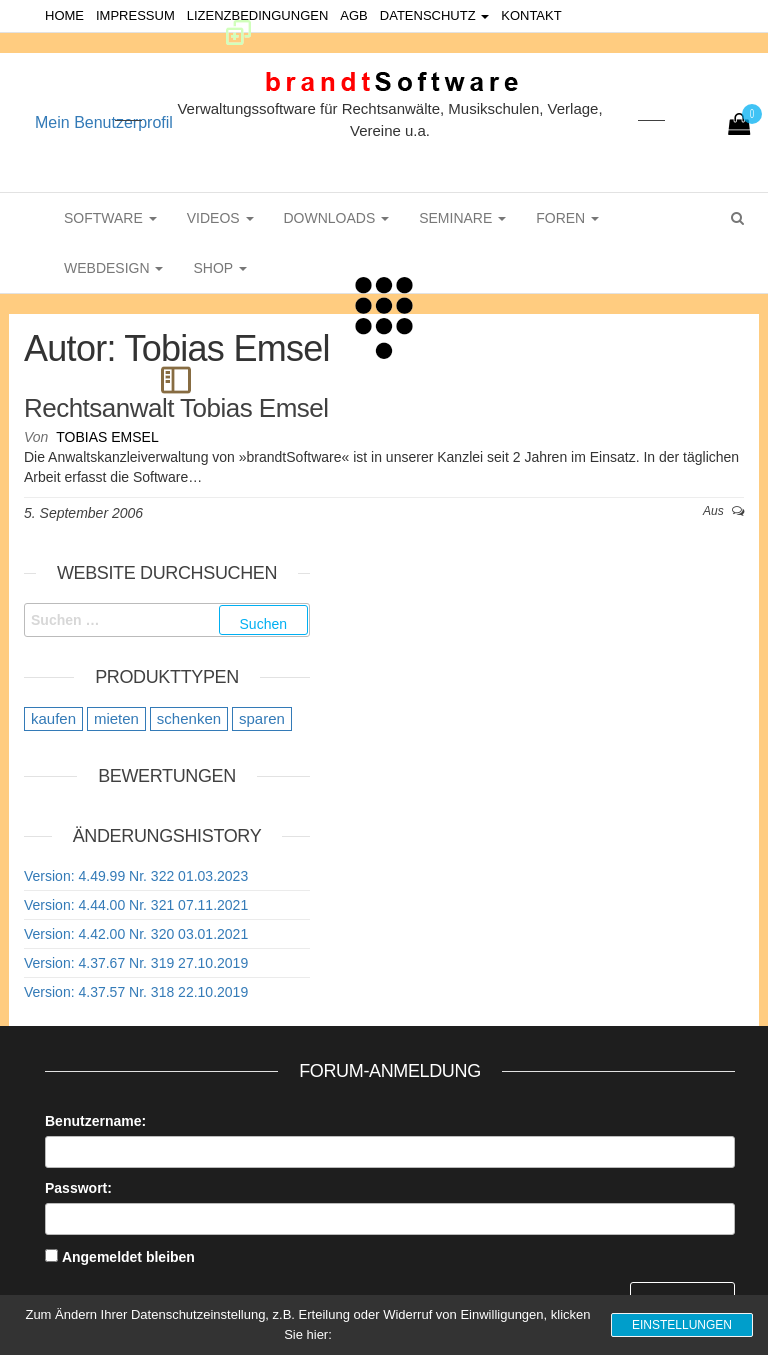  Describe the element at coordinates (238, 32) in the screenshot. I see `duplicate or copy an item` at that location.